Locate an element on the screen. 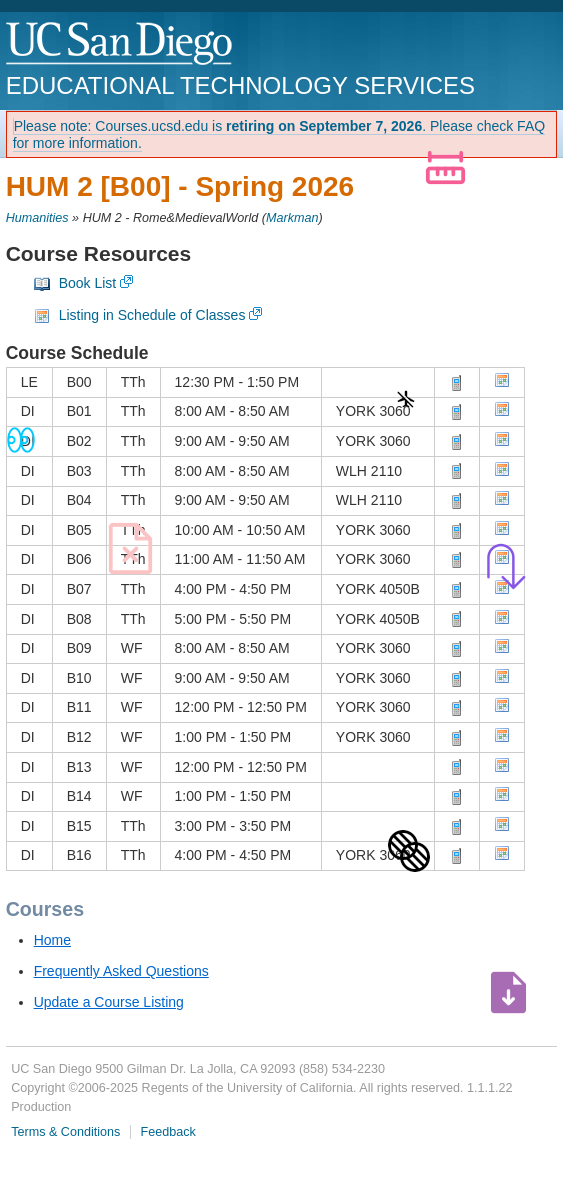 This screenshot has width=563, height=1182. redo or repeat last action is located at coordinates (504, 566).